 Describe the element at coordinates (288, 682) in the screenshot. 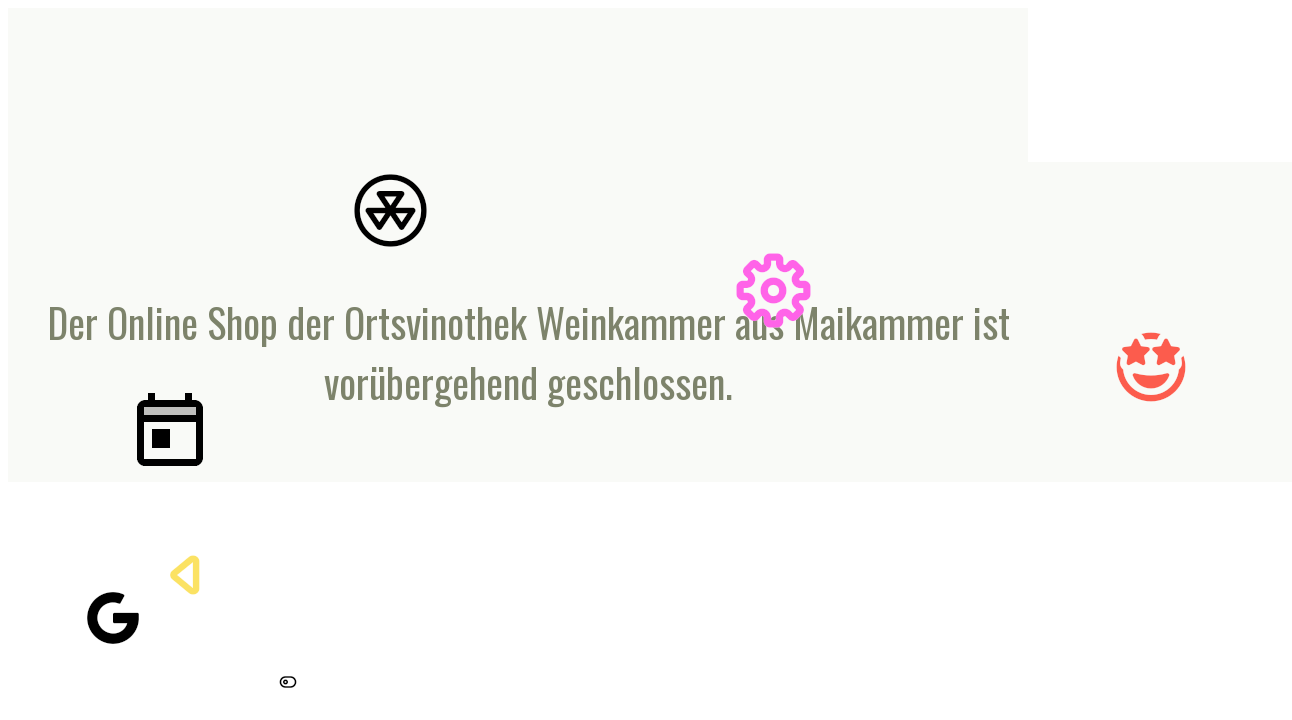

I see `toggle switch in off position` at that location.